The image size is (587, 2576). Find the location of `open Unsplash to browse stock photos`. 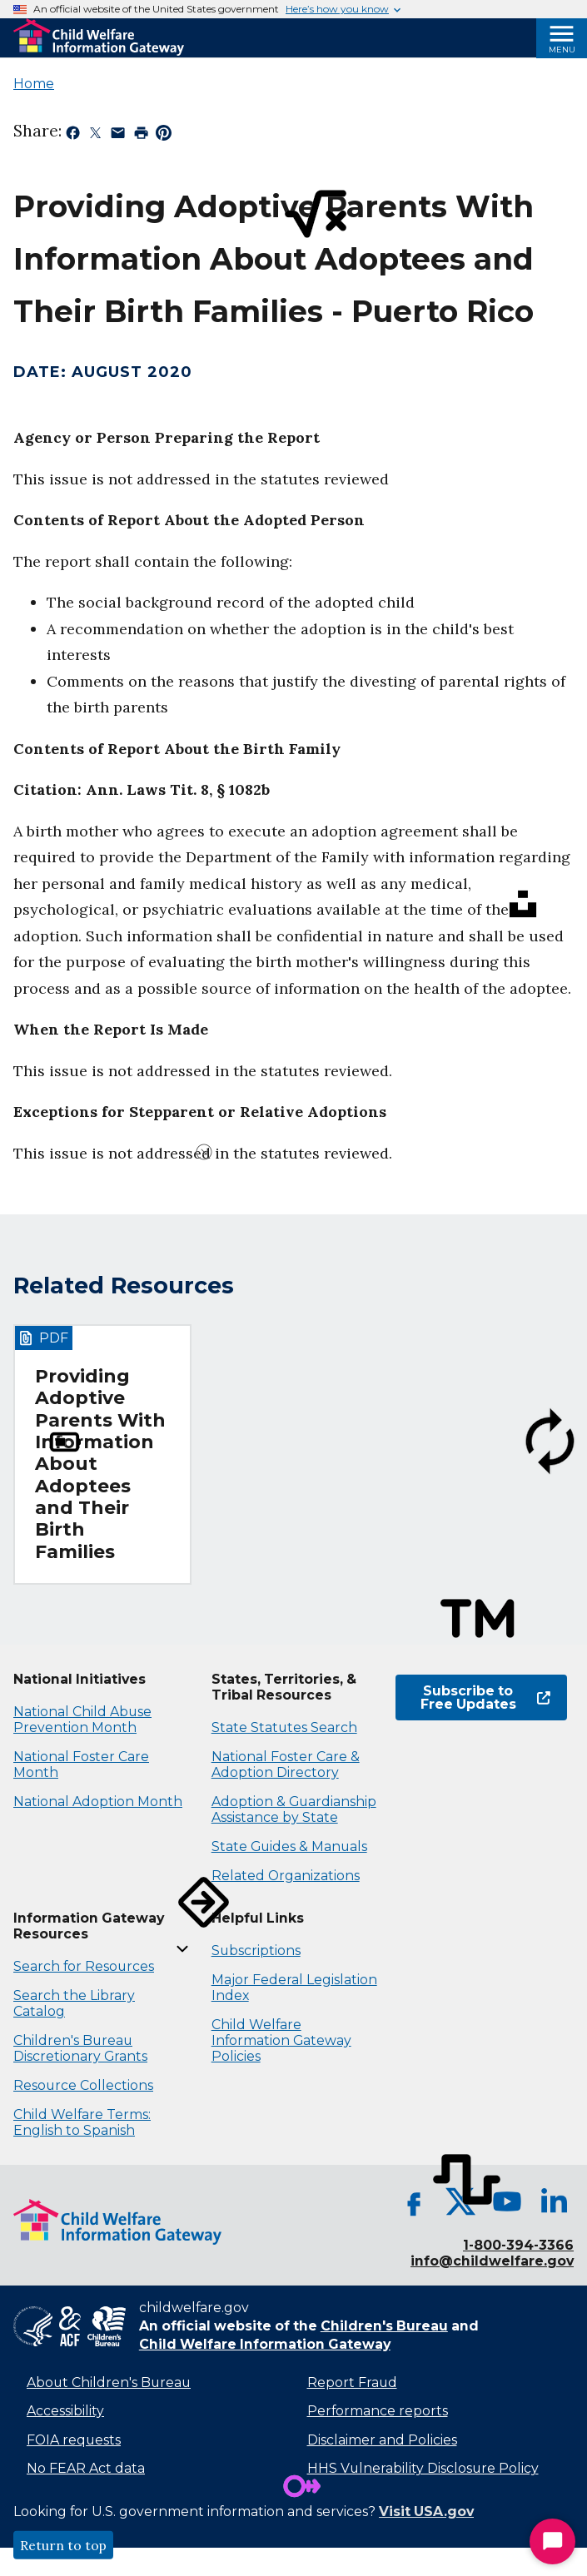

open Unsplash to browse stock photos is located at coordinates (523, 904).